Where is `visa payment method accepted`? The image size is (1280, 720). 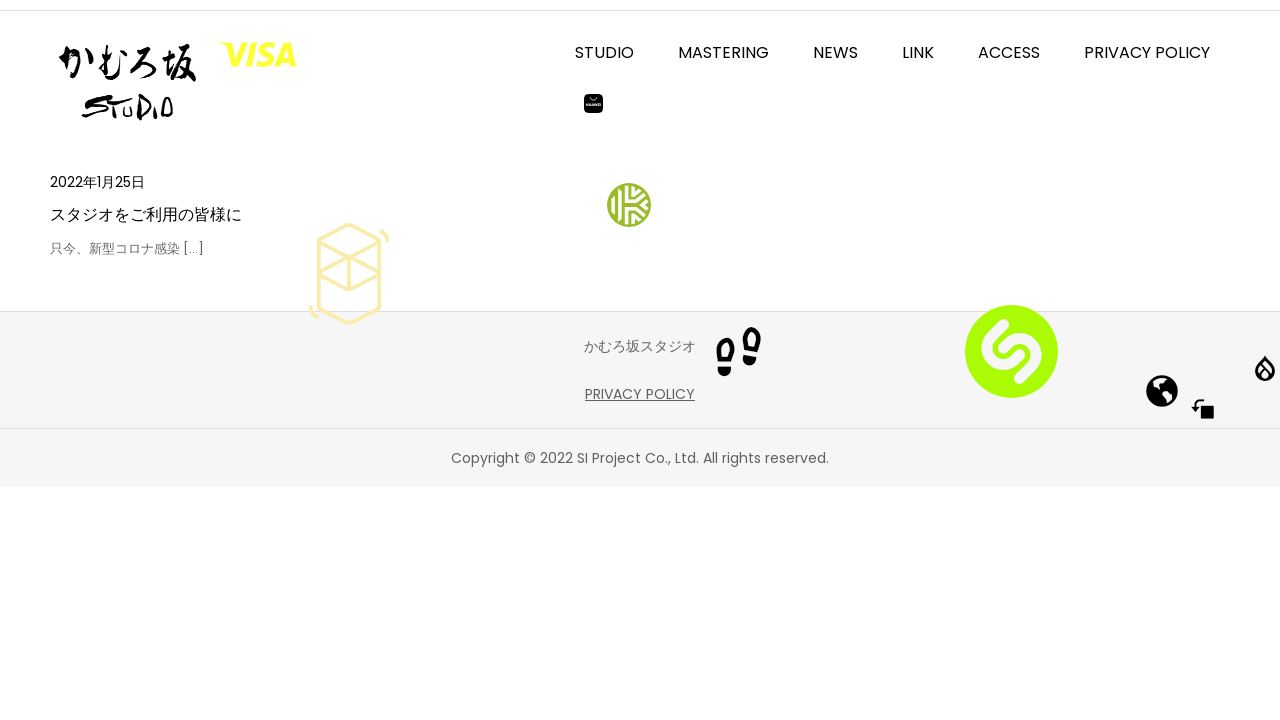 visa payment method accepted is located at coordinates (257, 54).